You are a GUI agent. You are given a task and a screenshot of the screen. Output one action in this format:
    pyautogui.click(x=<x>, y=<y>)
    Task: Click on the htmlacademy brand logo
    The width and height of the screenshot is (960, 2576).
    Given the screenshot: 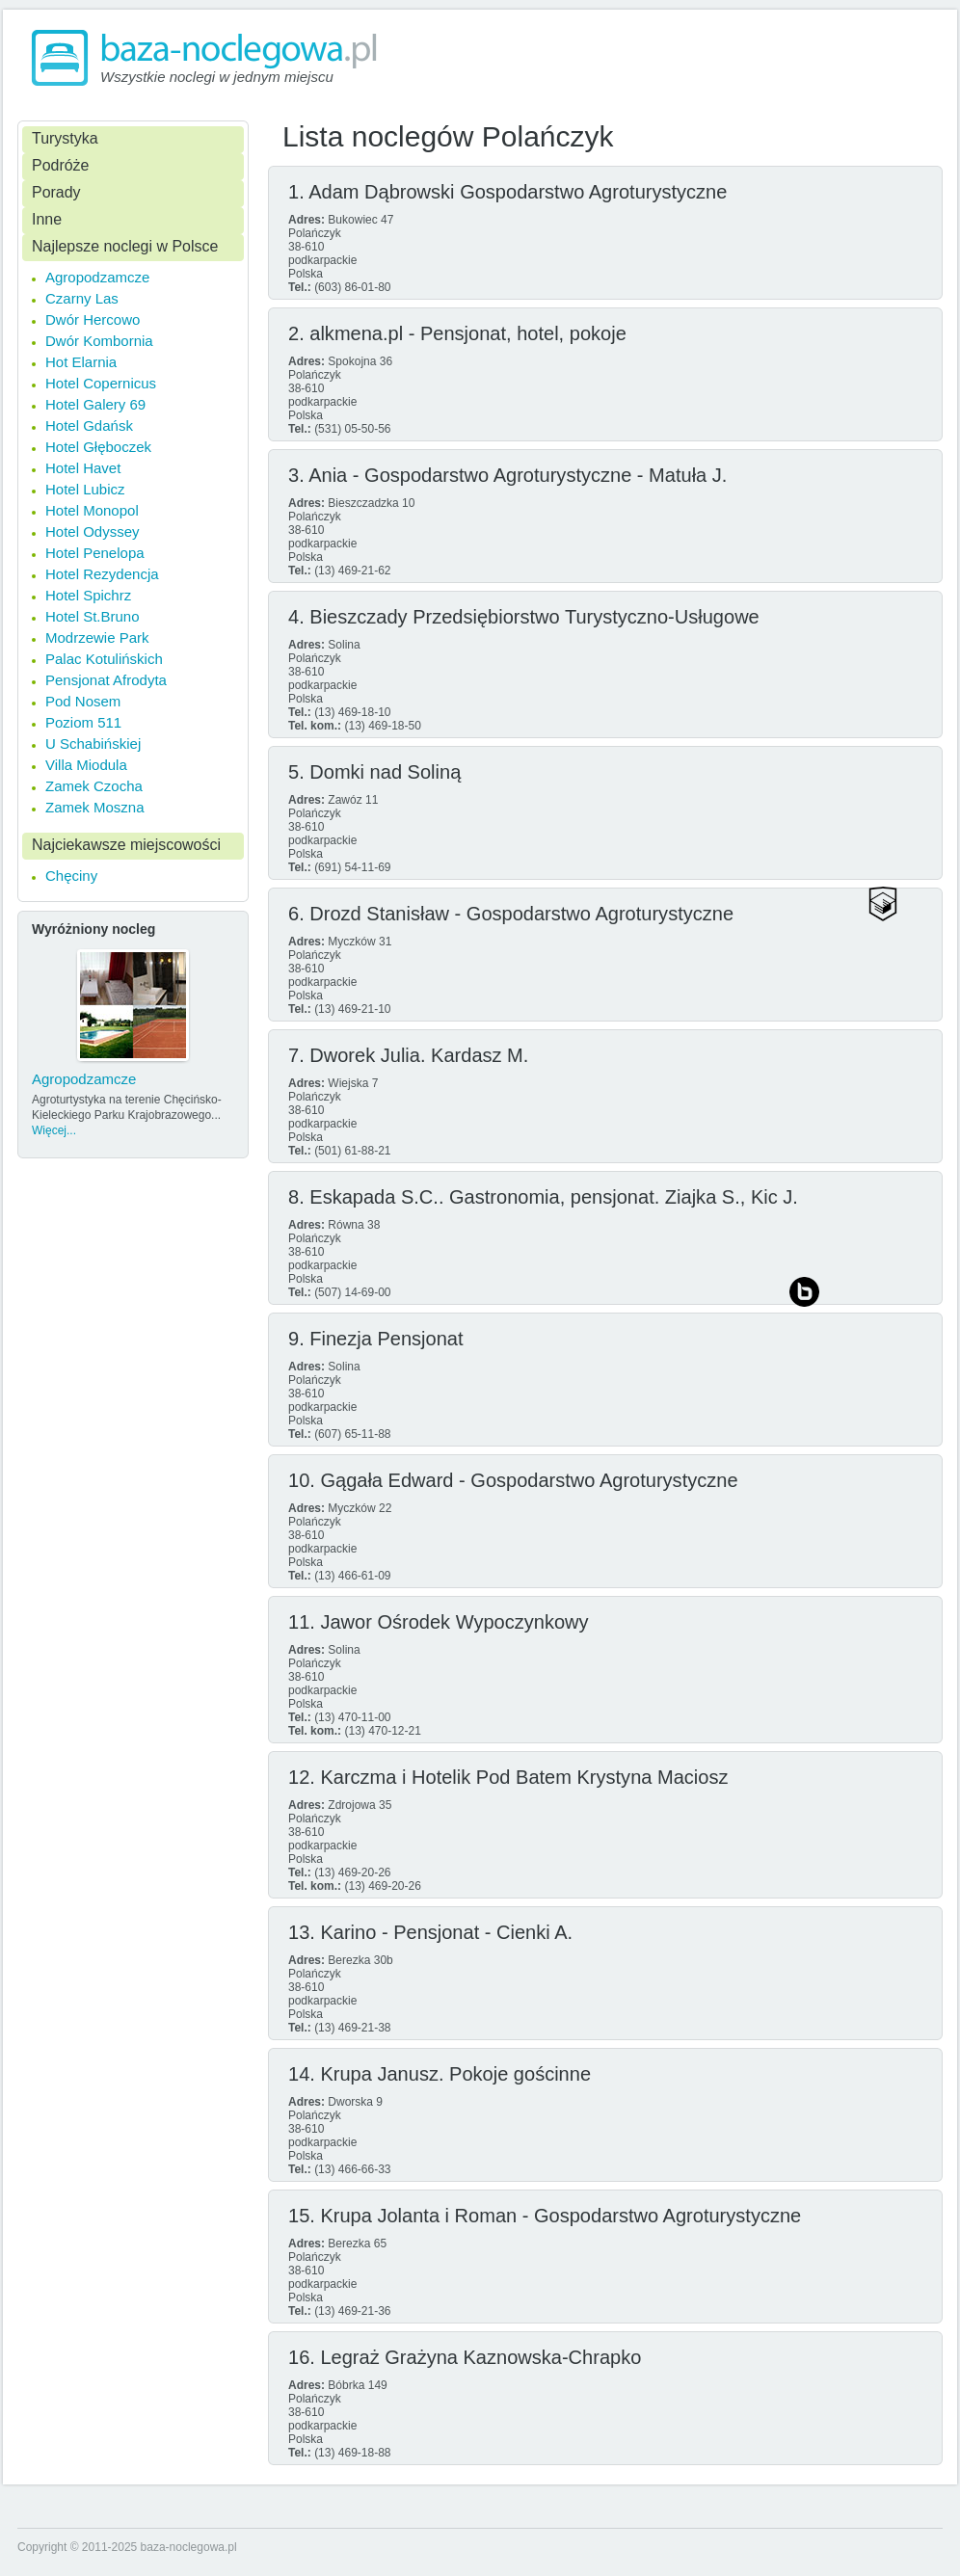 What is the action you would take?
    pyautogui.click(x=883, y=904)
    